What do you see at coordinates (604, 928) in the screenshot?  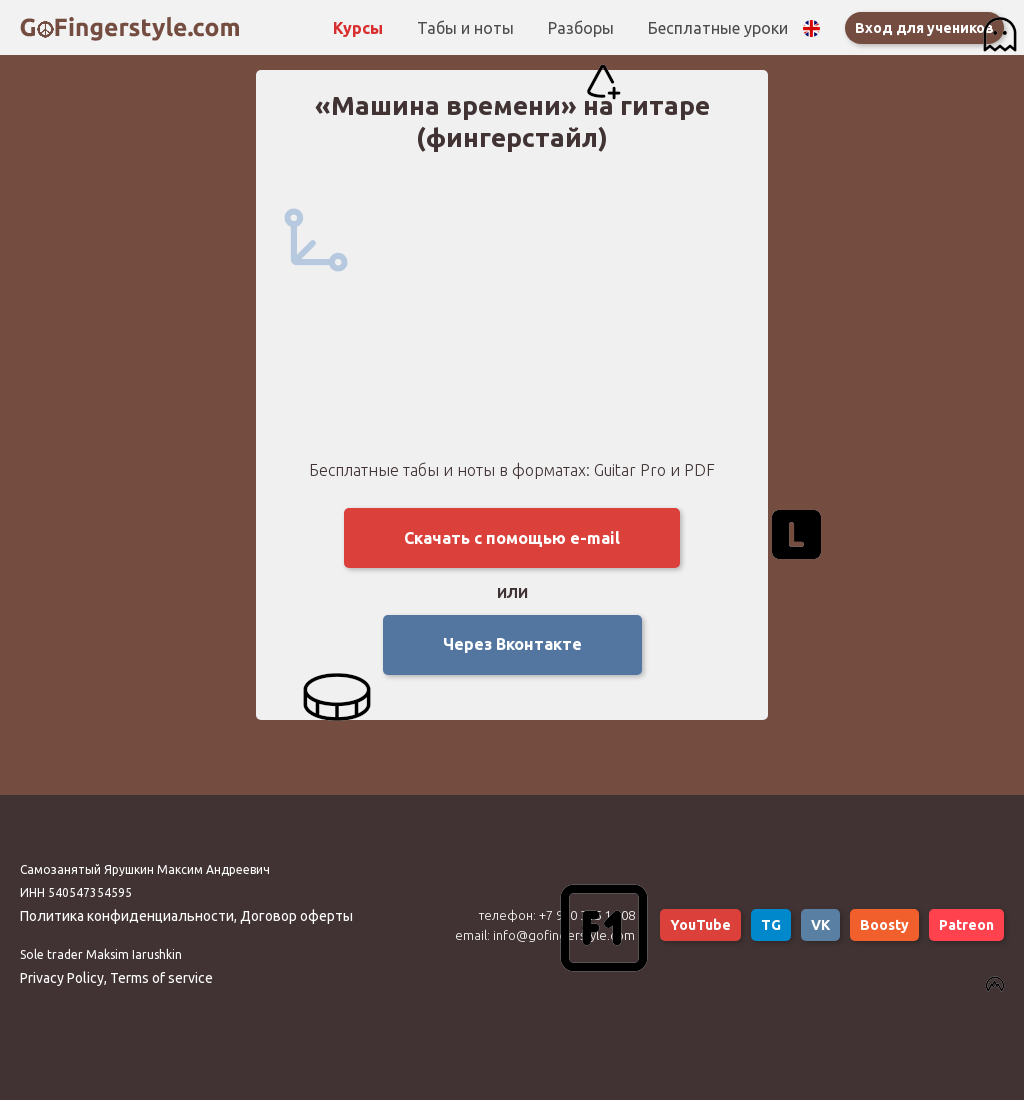 I see `access help or support documentation` at bounding box center [604, 928].